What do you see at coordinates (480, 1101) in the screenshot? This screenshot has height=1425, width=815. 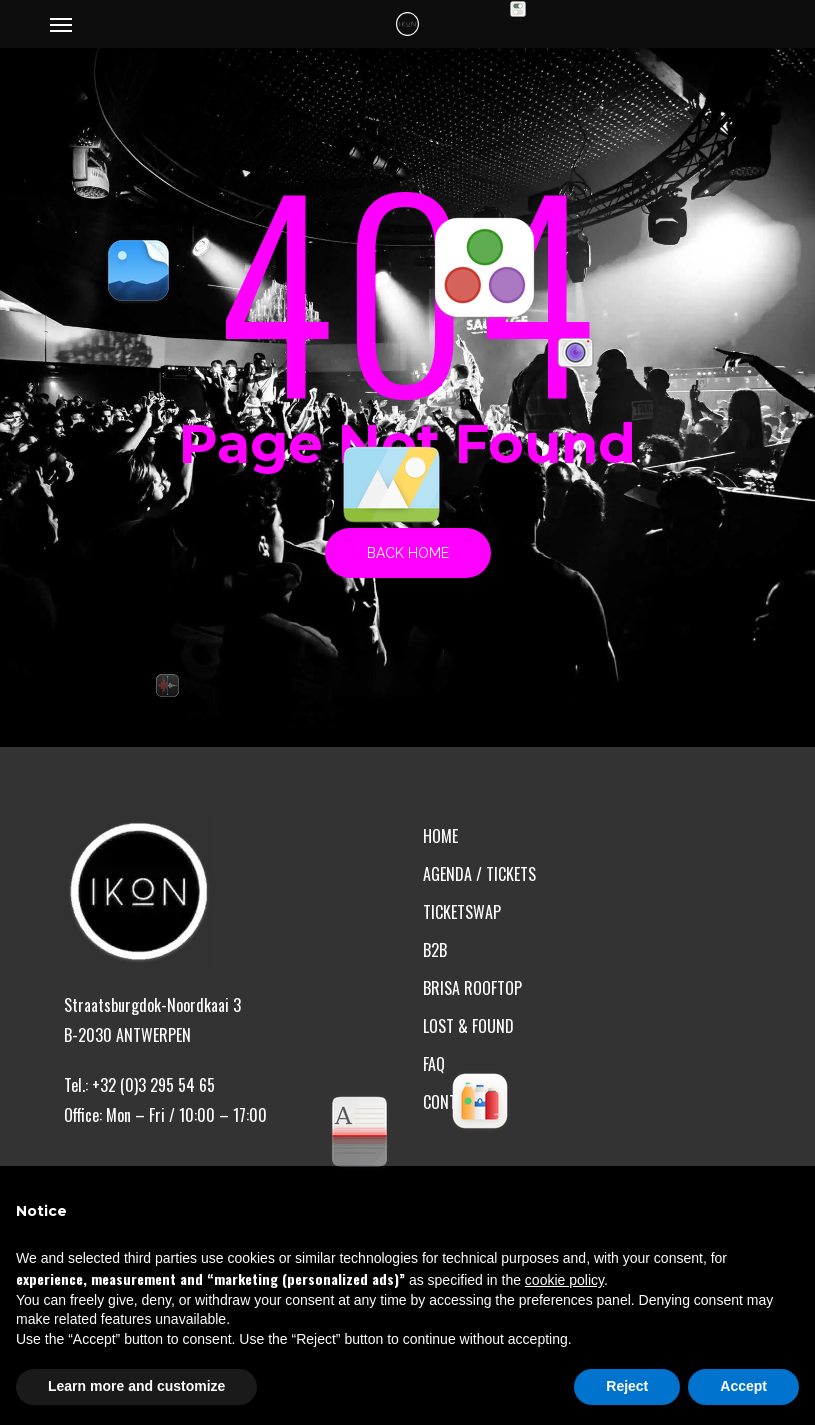 I see `open Bottles app to run Windows software` at bounding box center [480, 1101].